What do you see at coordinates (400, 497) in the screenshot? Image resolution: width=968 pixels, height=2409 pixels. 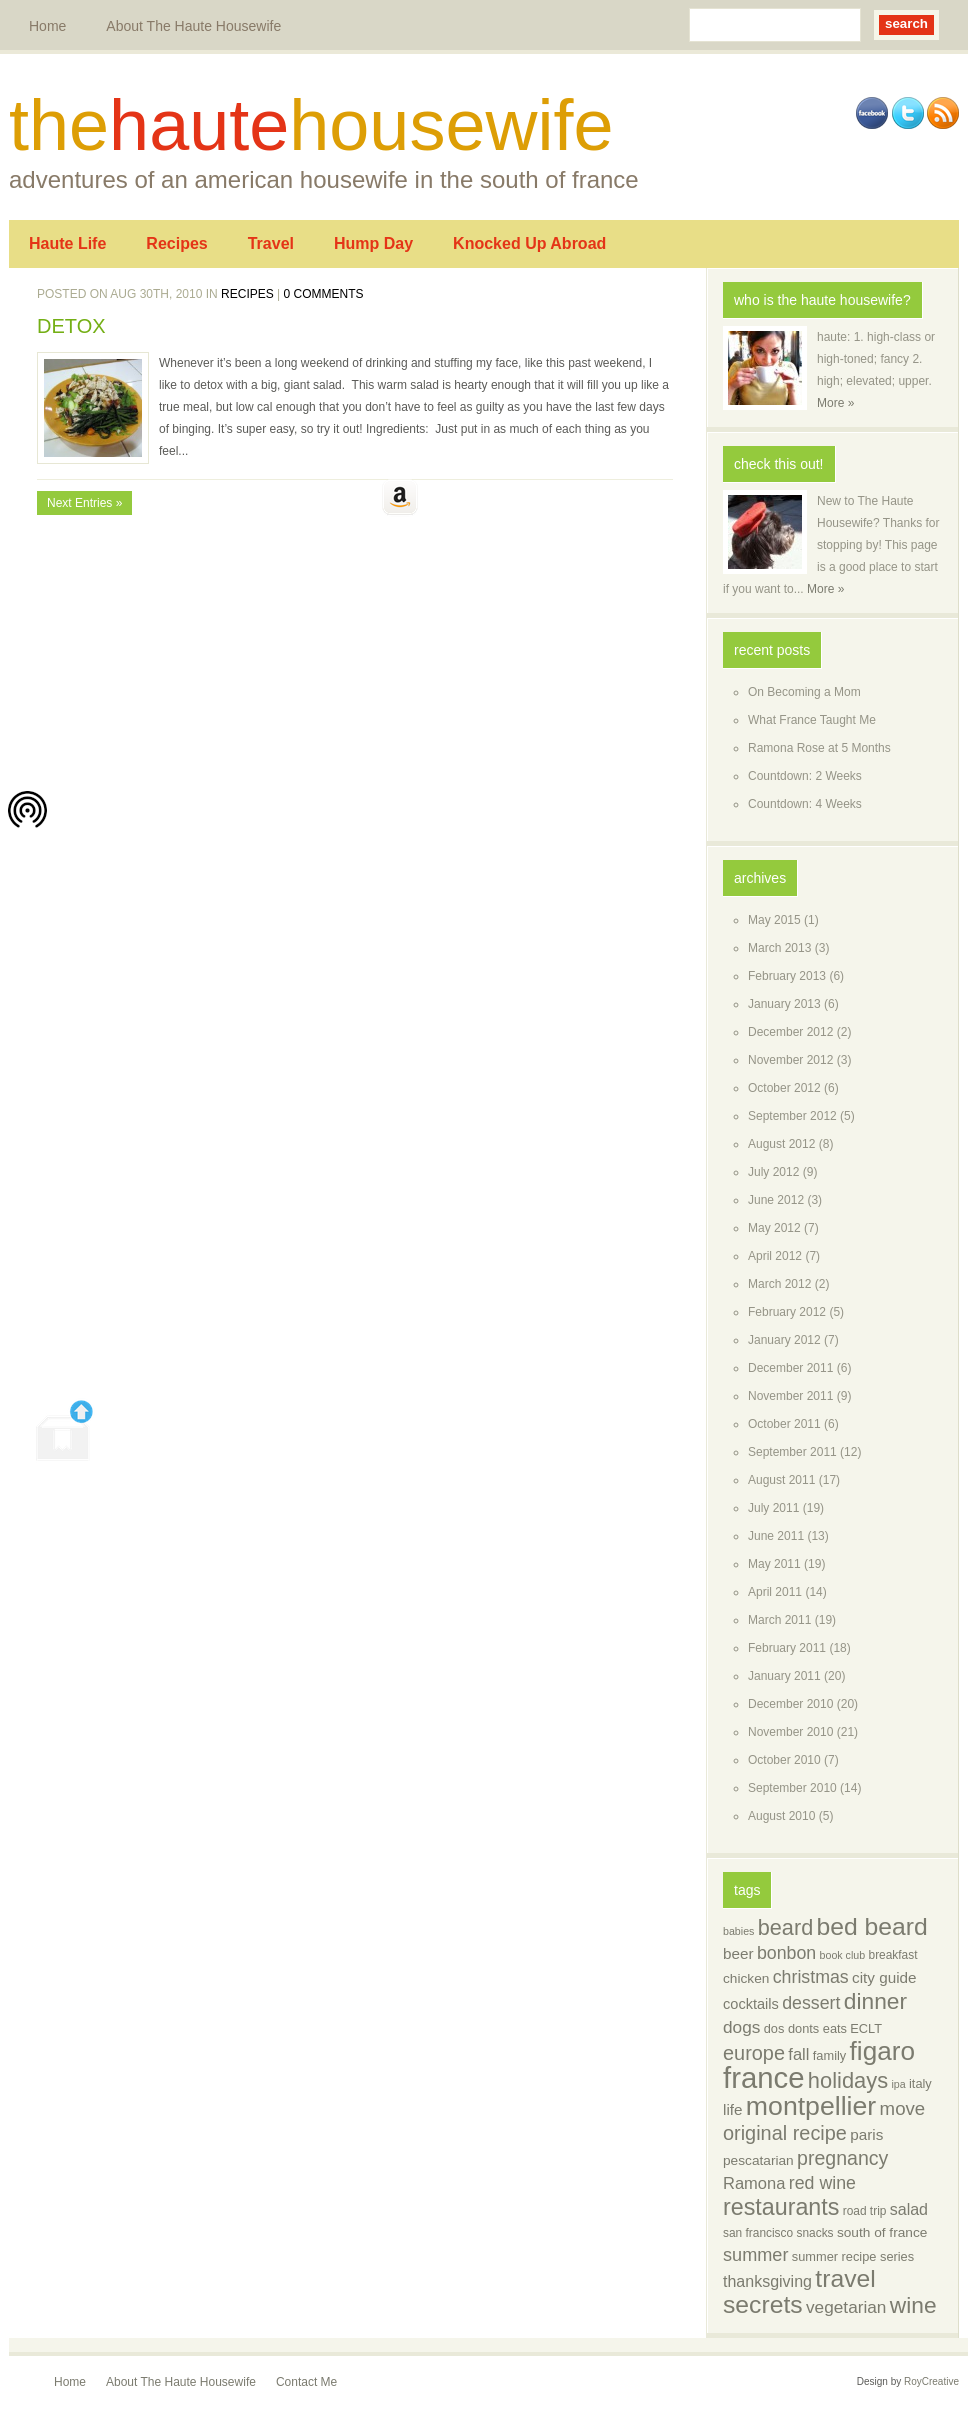 I see `open the Amazon shopping app` at bounding box center [400, 497].